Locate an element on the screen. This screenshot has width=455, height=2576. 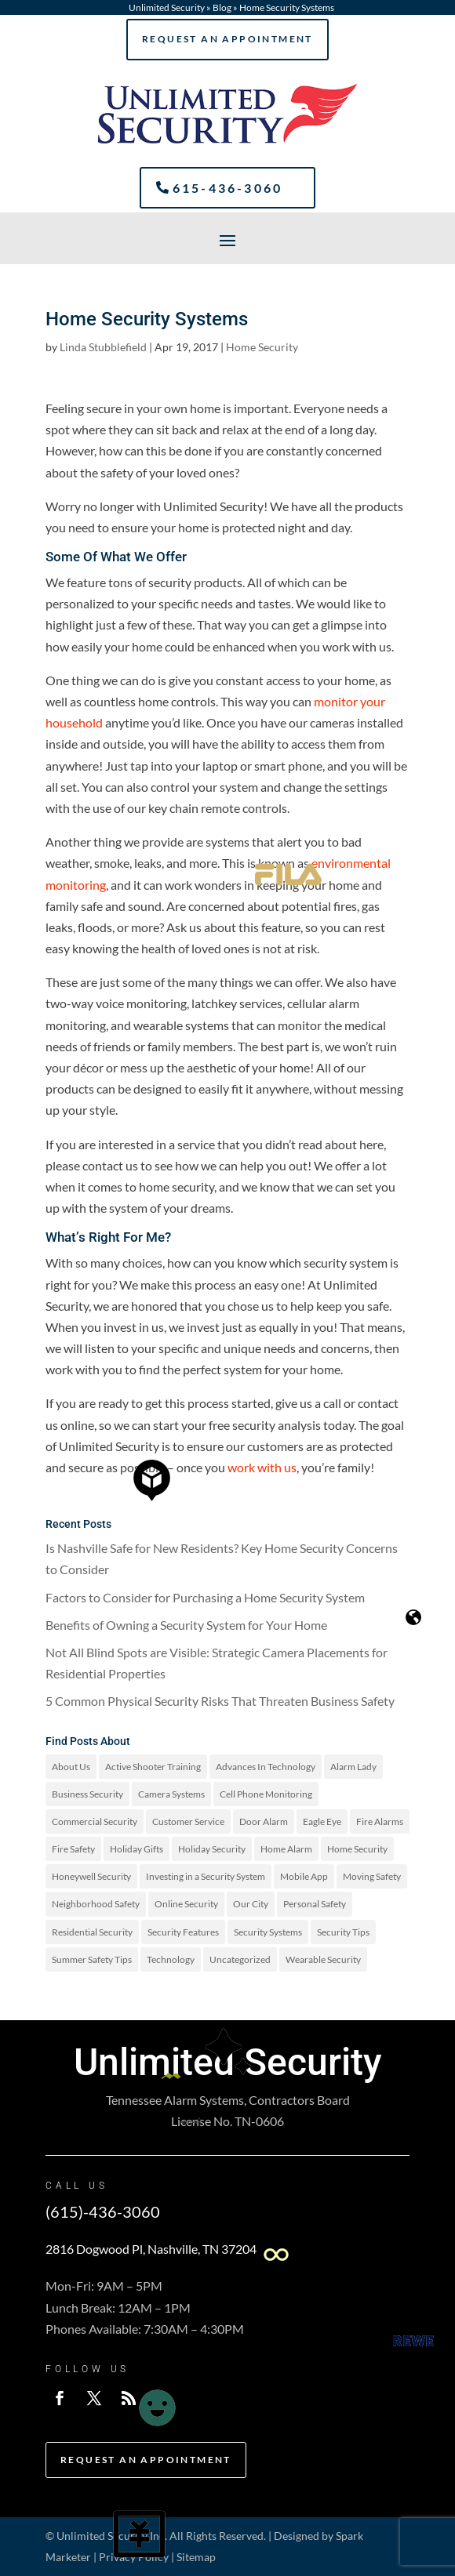
view global or worldwide settings is located at coordinates (413, 1617).